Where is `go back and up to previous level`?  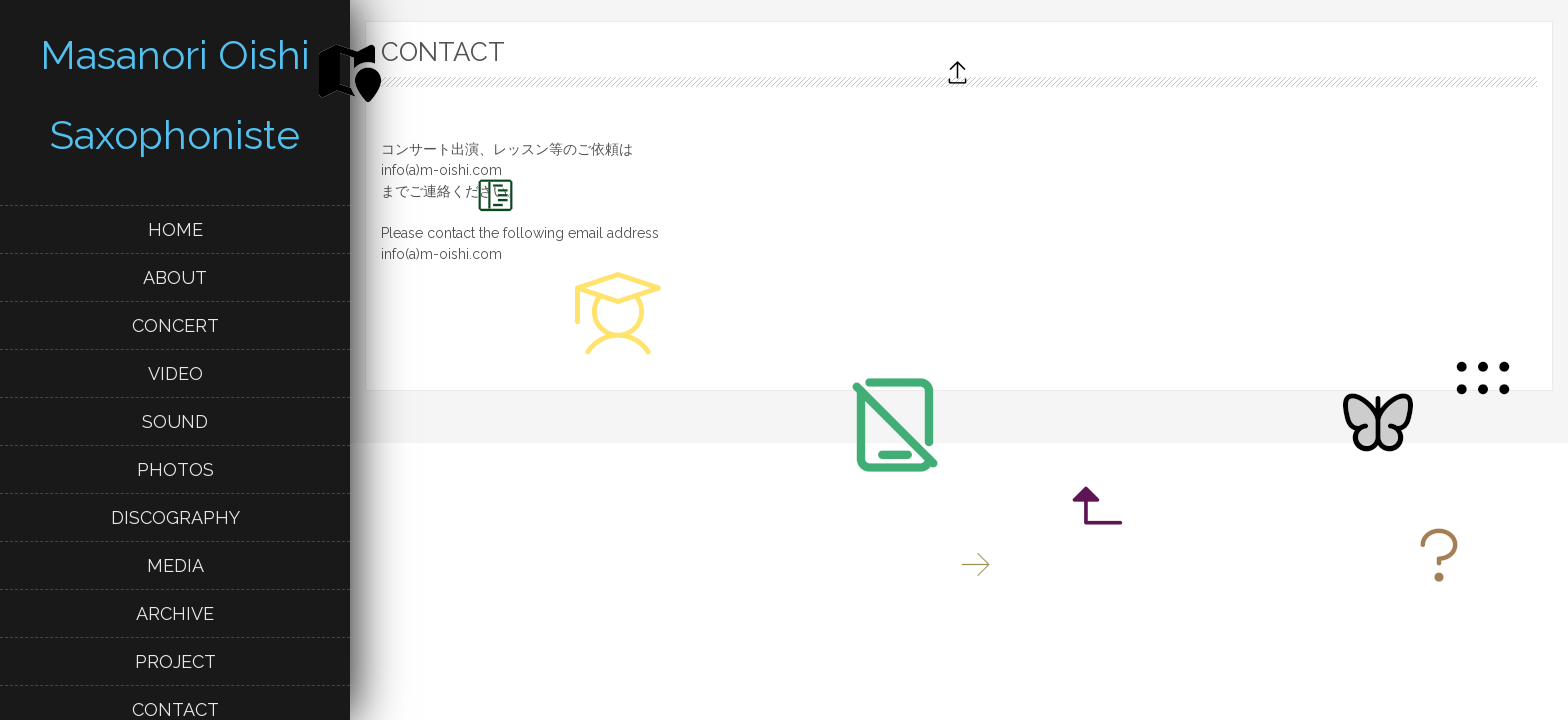 go back and up to previous level is located at coordinates (1095, 507).